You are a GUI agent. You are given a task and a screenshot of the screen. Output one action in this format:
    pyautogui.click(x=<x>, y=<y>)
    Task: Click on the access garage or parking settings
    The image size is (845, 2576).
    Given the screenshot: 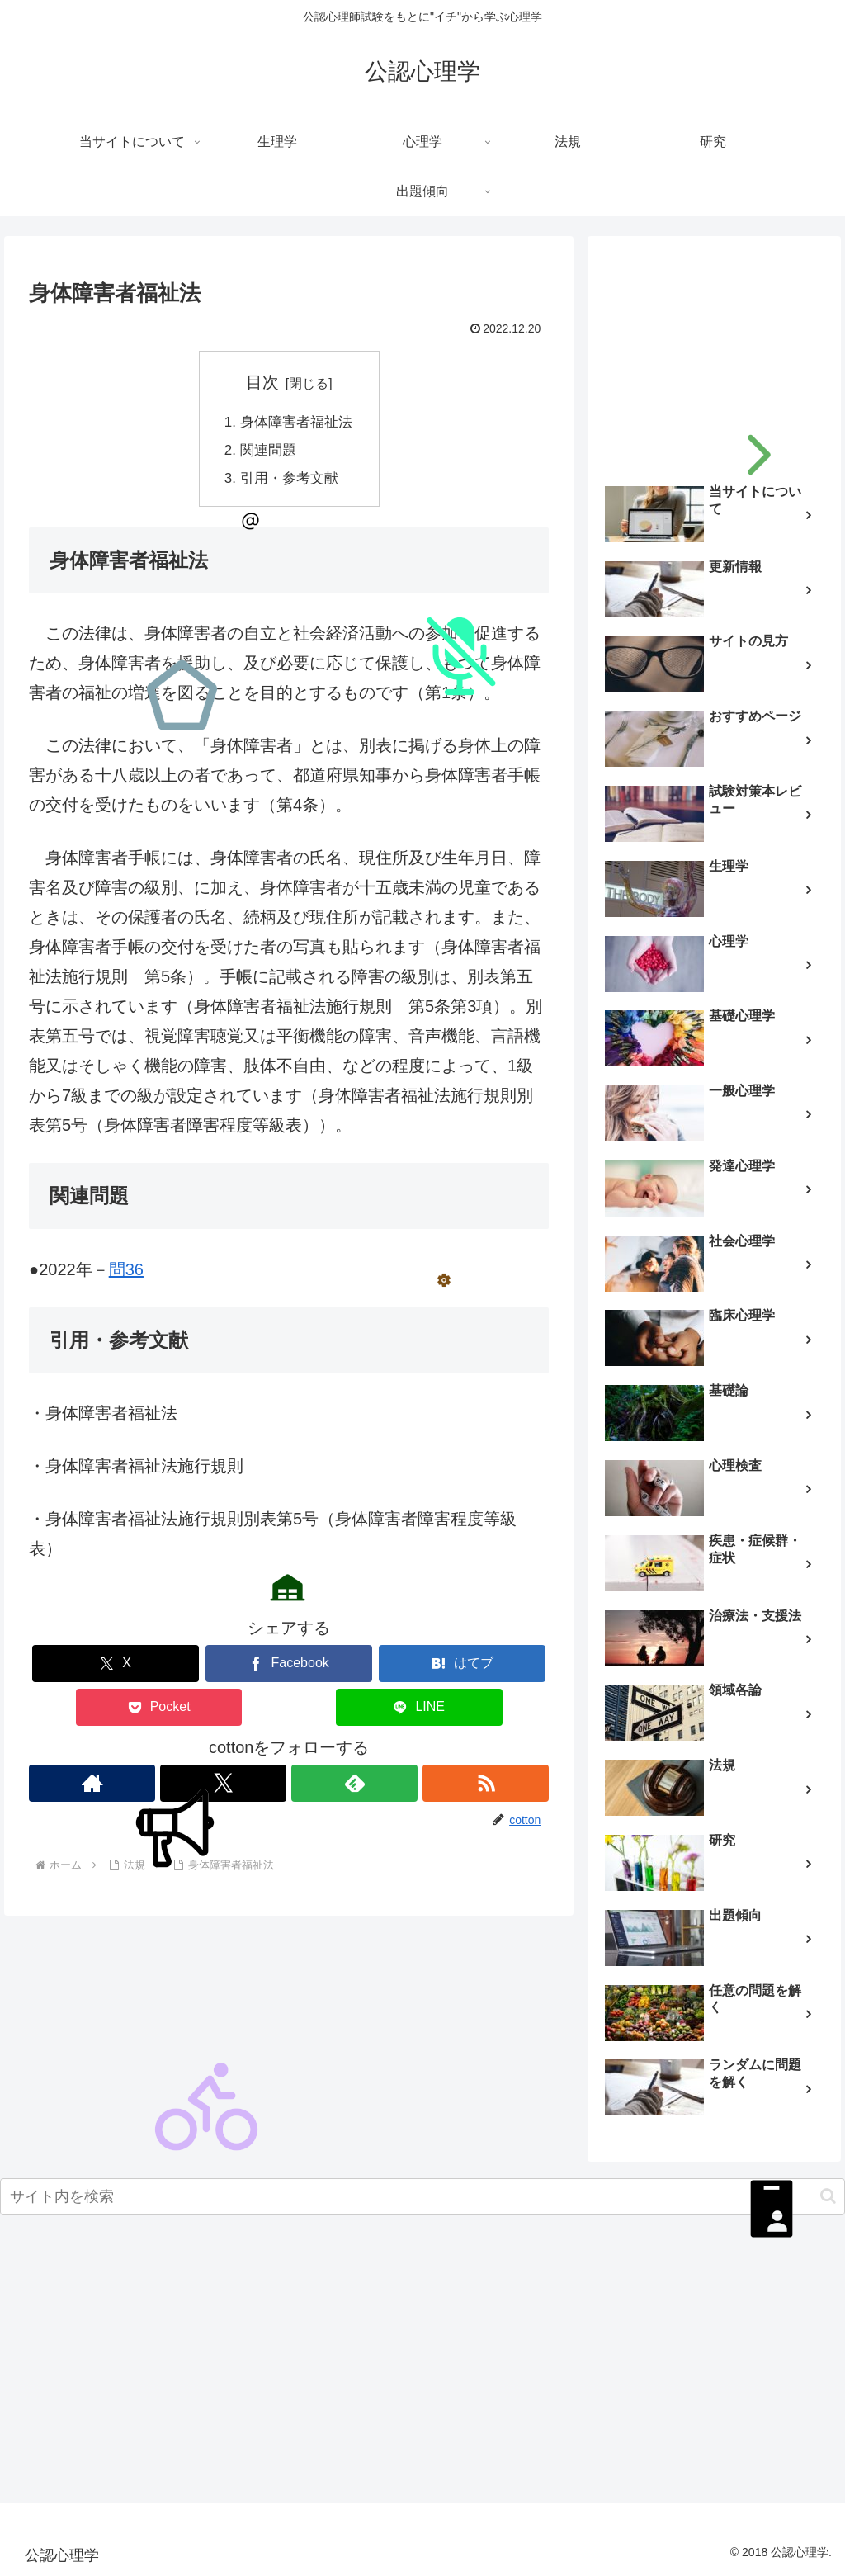 What is the action you would take?
    pyautogui.click(x=287, y=1589)
    